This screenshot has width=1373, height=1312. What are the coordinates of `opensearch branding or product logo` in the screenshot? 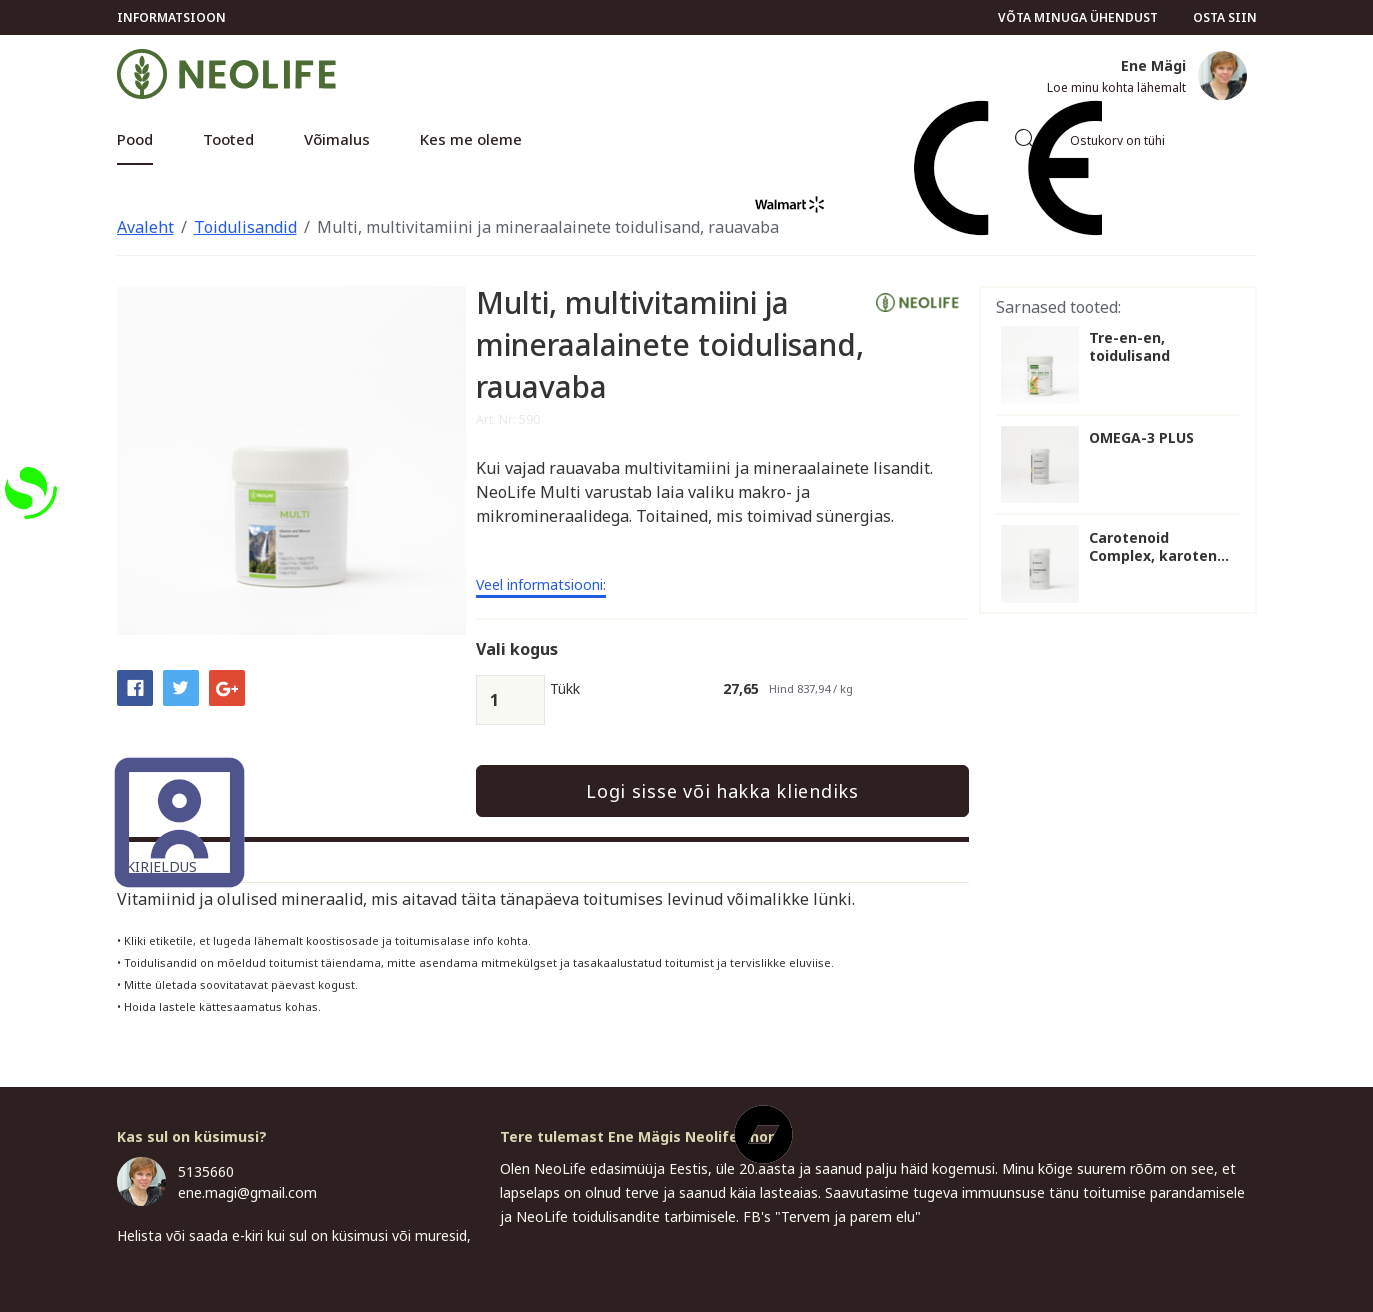 It's located at (31, 493).